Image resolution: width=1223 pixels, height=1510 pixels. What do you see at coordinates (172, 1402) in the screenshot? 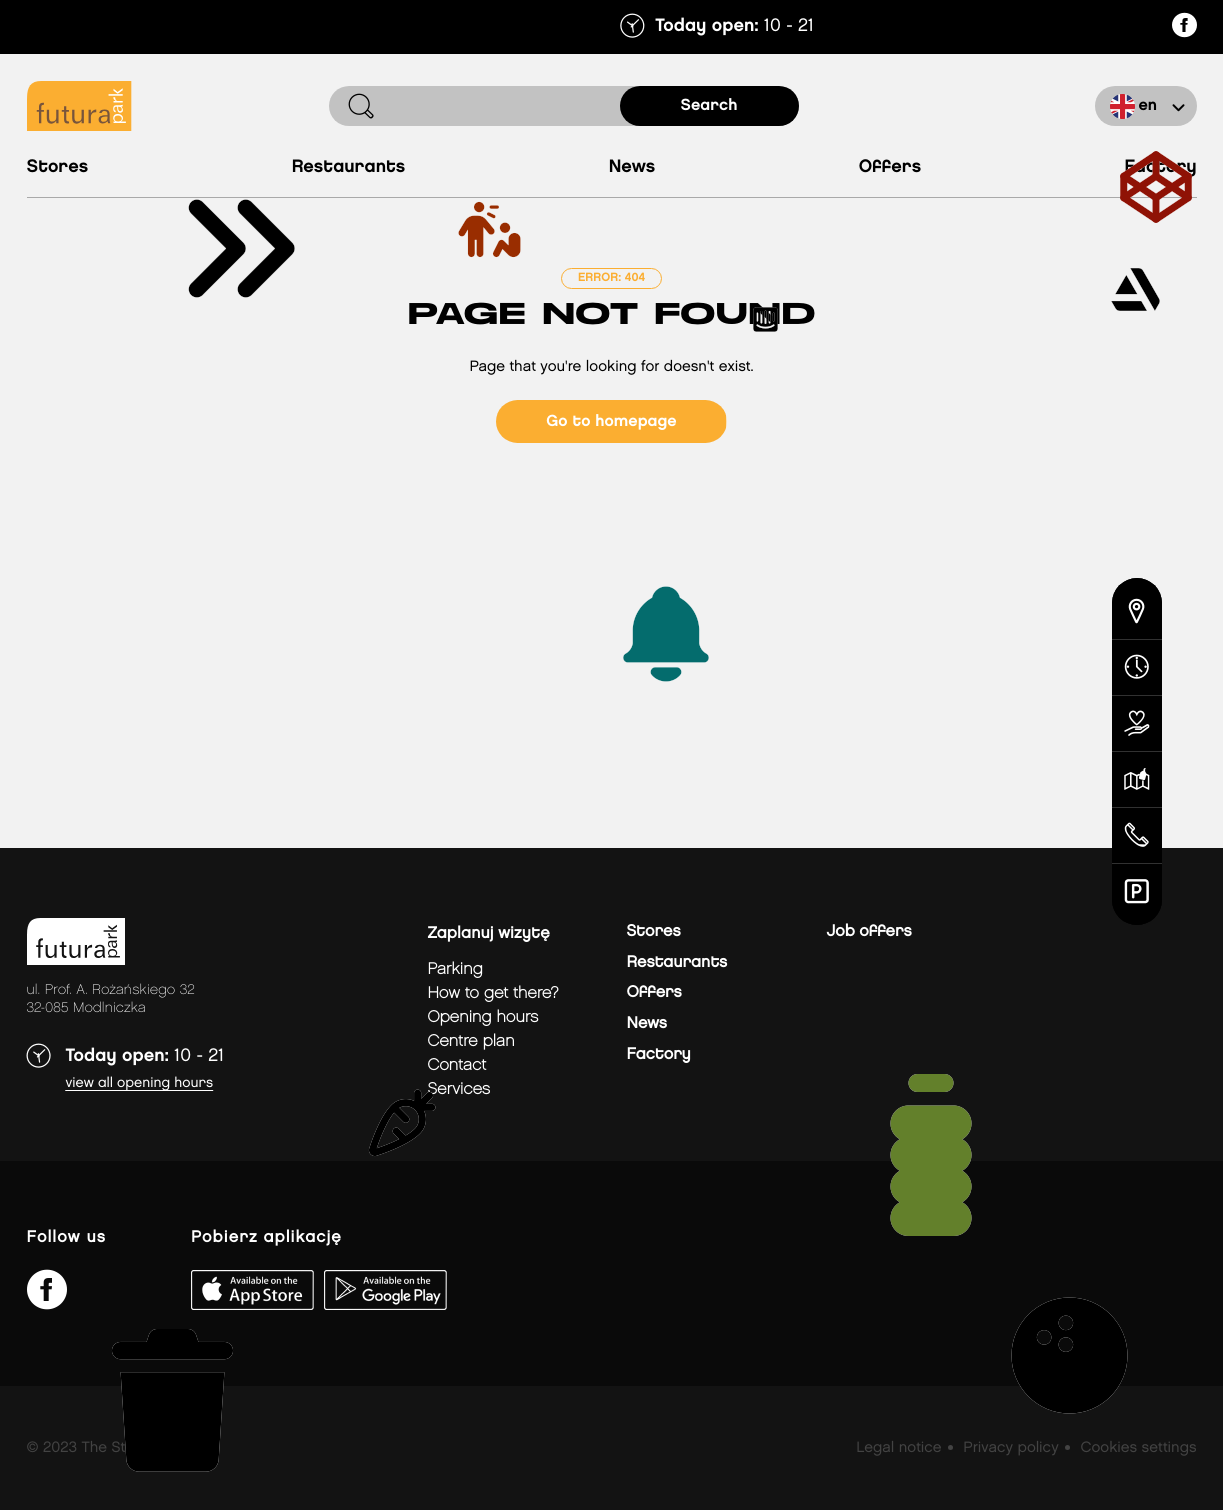
I see `delete this item` at bounding box center [172, 1402].